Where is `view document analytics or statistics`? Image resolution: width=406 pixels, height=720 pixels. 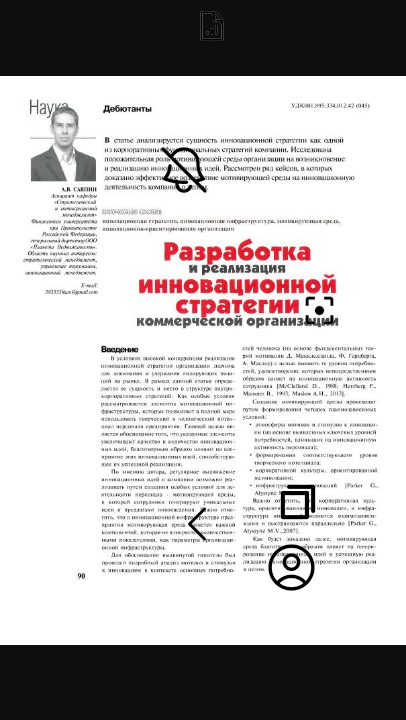
view document analytics or statistics is located at coordinates (212, 26).